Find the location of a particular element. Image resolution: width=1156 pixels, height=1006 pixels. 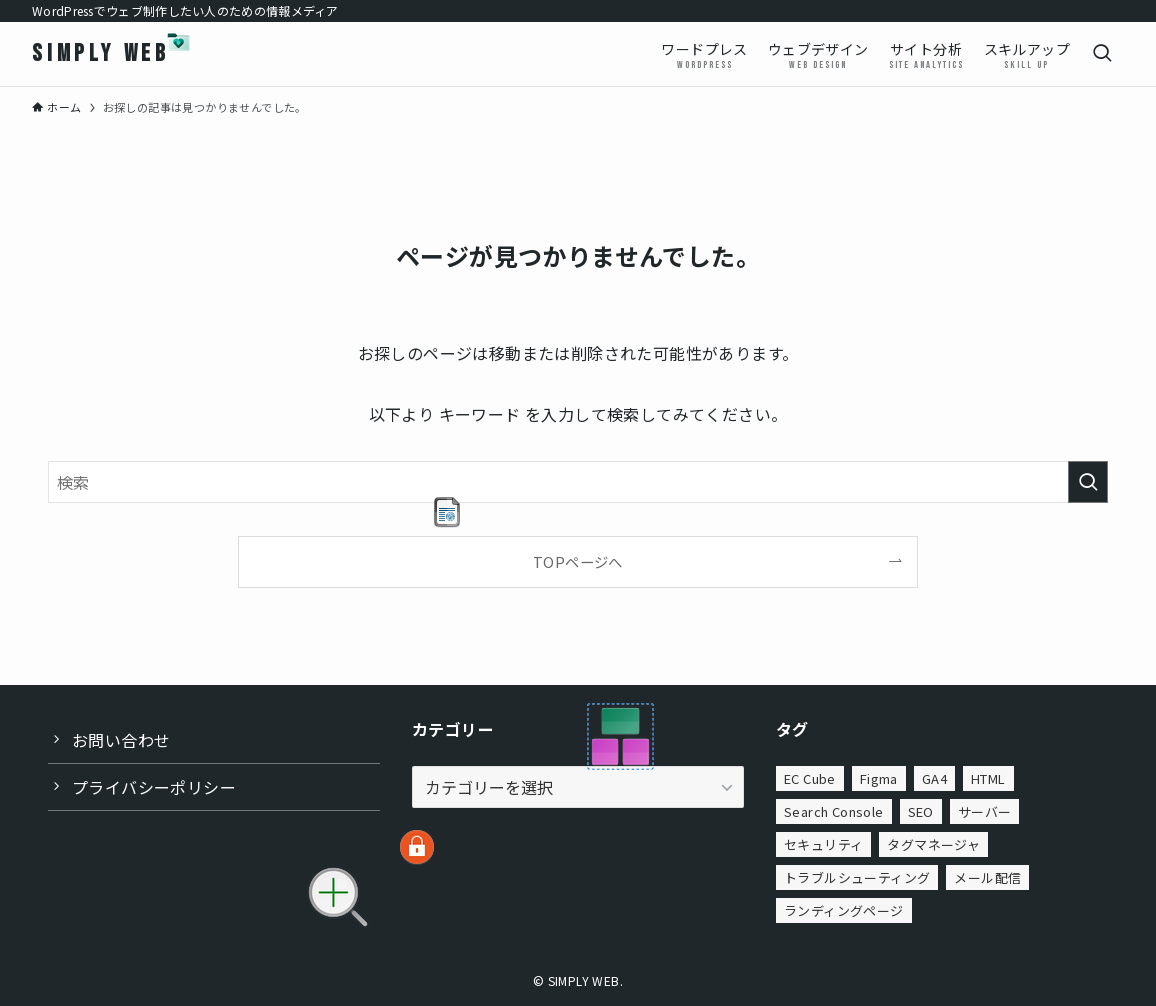

lock the screen or enable security is located at coordinates (417, 847).